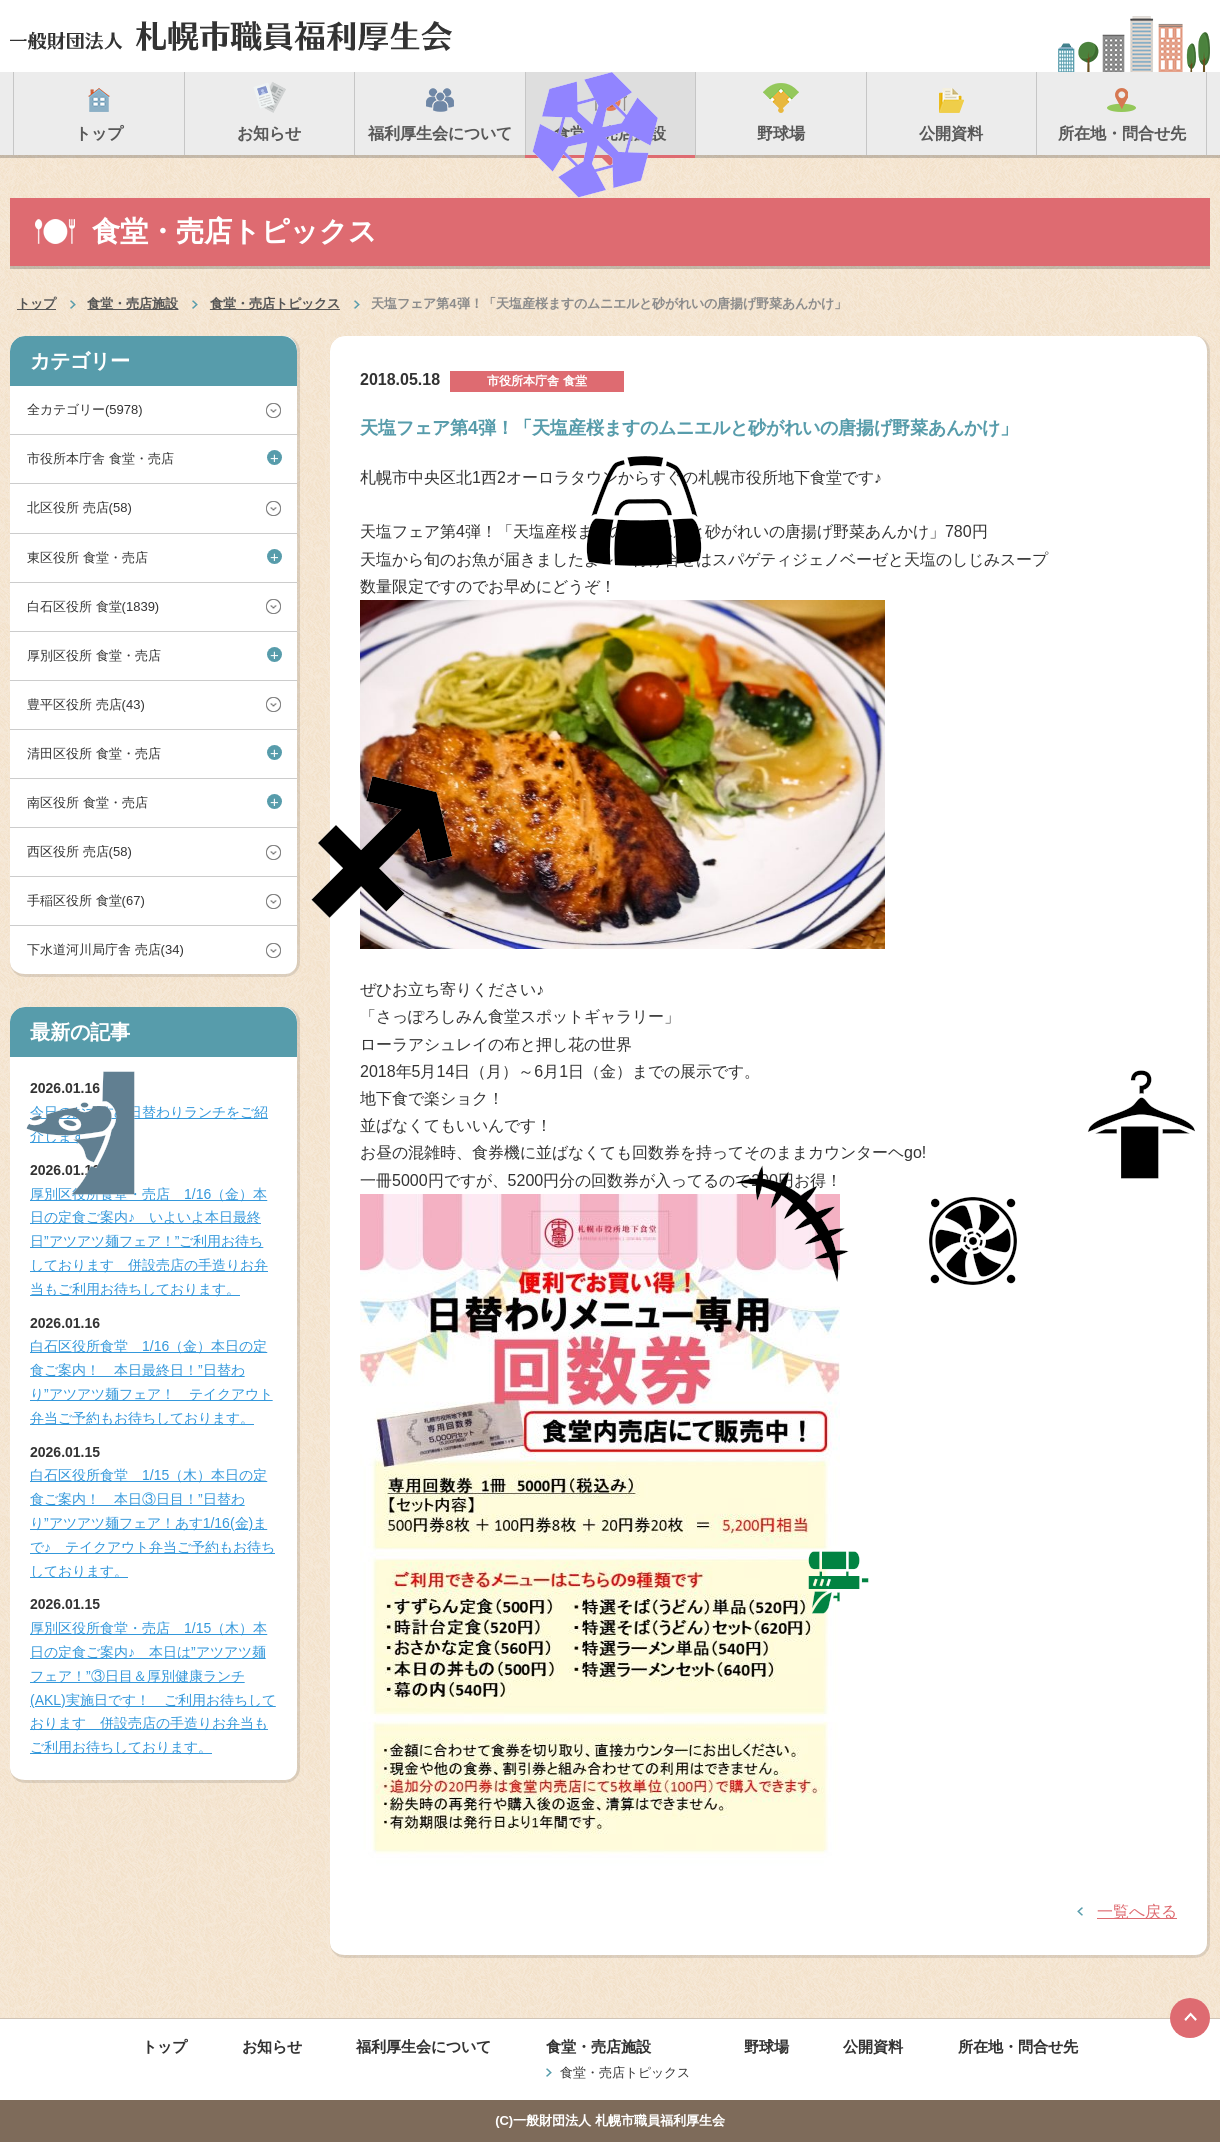  Describe the element at coordinates (644, 511) in the screenshot. I see `access gym or fitness features` at that location.